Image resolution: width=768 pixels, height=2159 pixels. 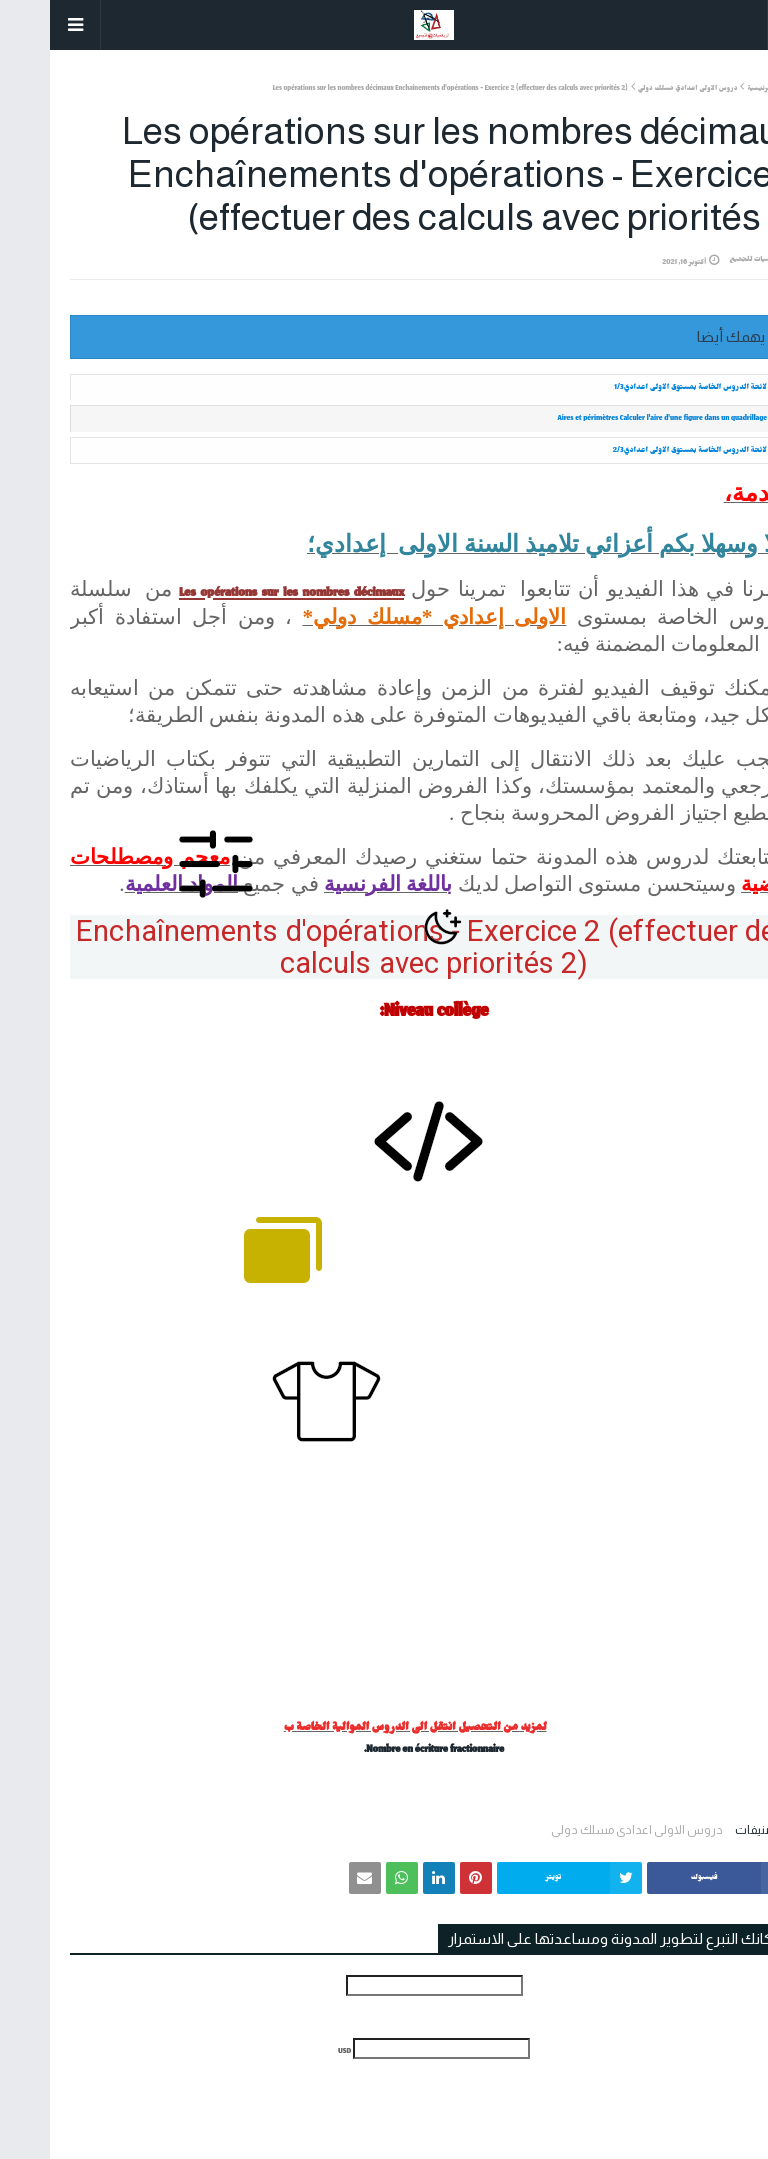 What do you see at coordinates (283, 1250) in the screenshot?
I see `view stacked cards or layers` at bounding box center [283, 1250].